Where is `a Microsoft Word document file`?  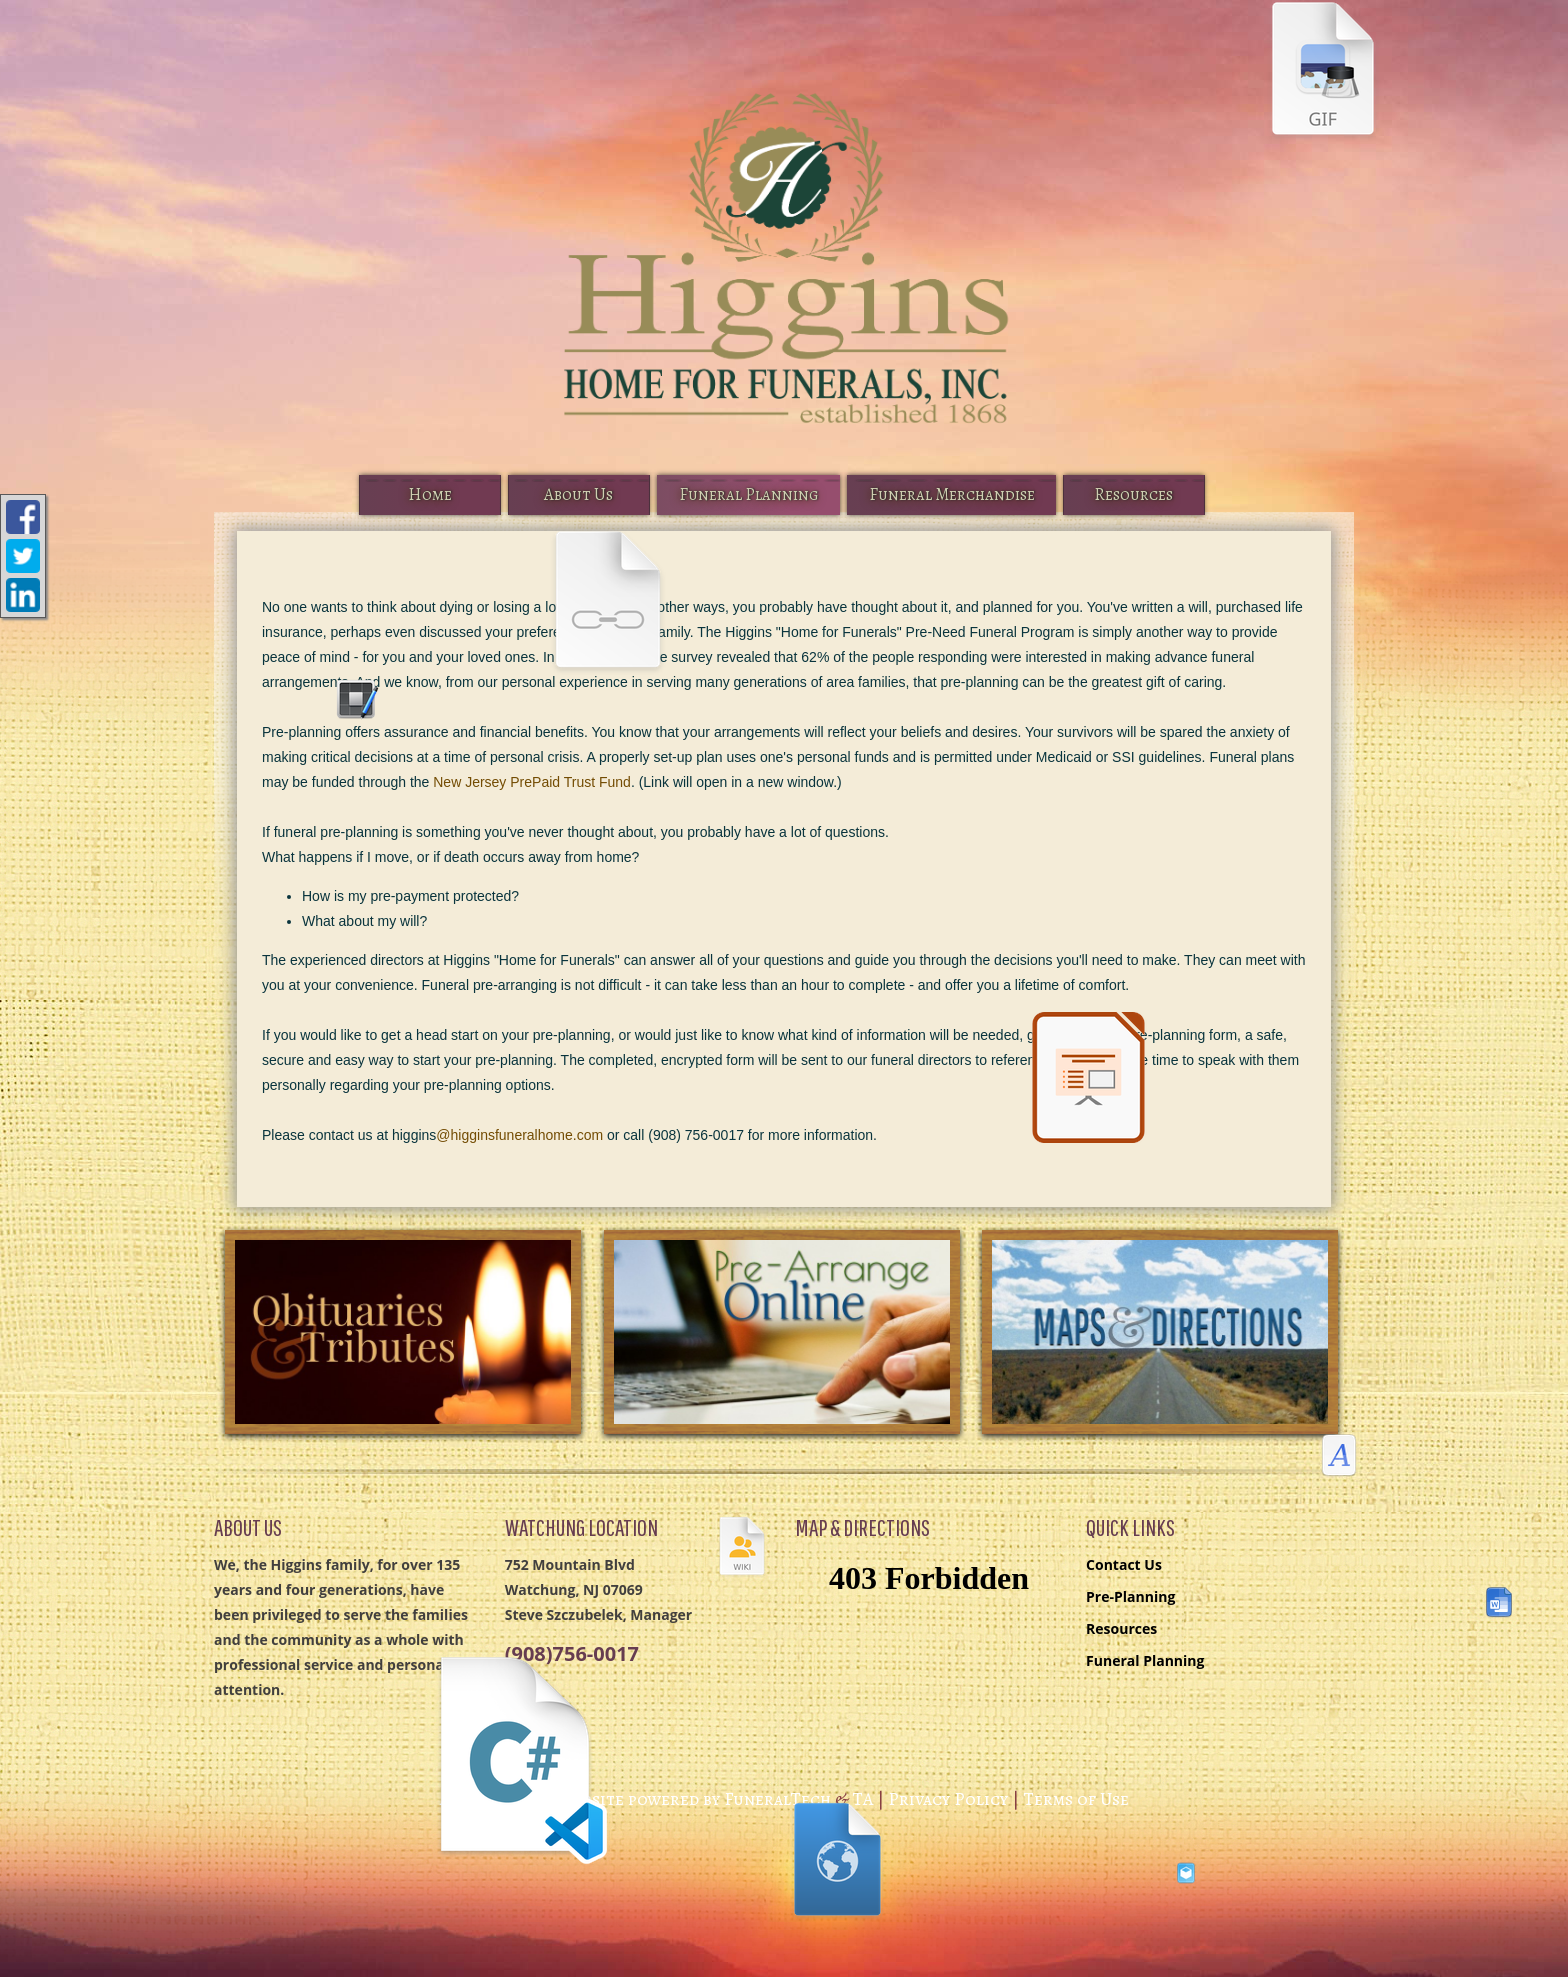 a Microsoft Word document file is located at coordinates (1499, 1602).